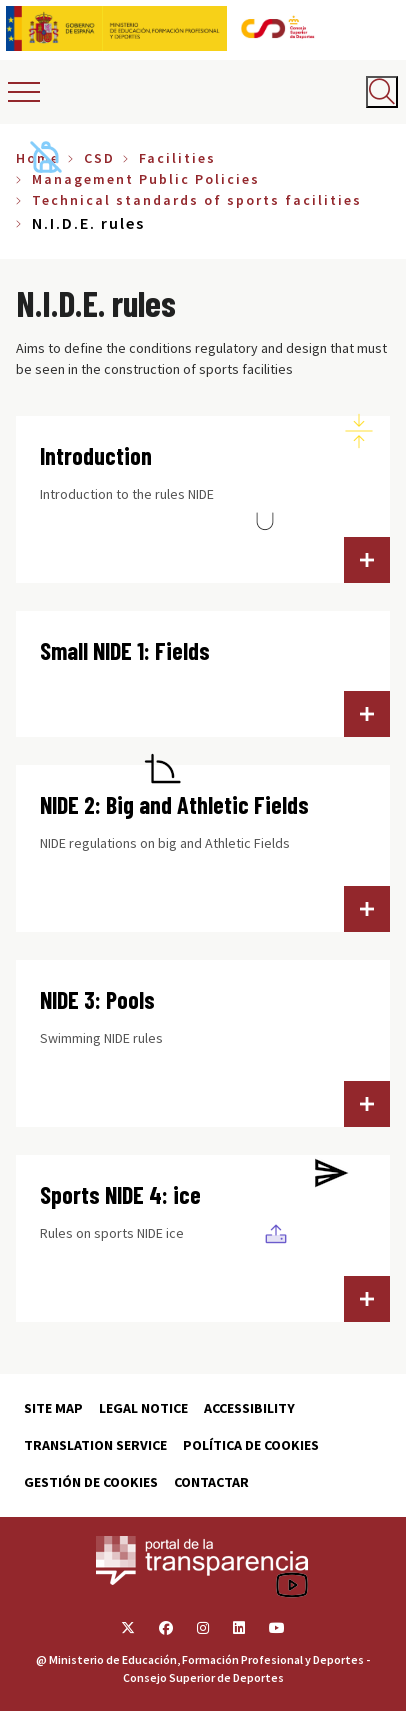  What do you see at coordinates (331, 1173) in the screenshot?
I see `send a message or email` at bounding box center [331, 1173].